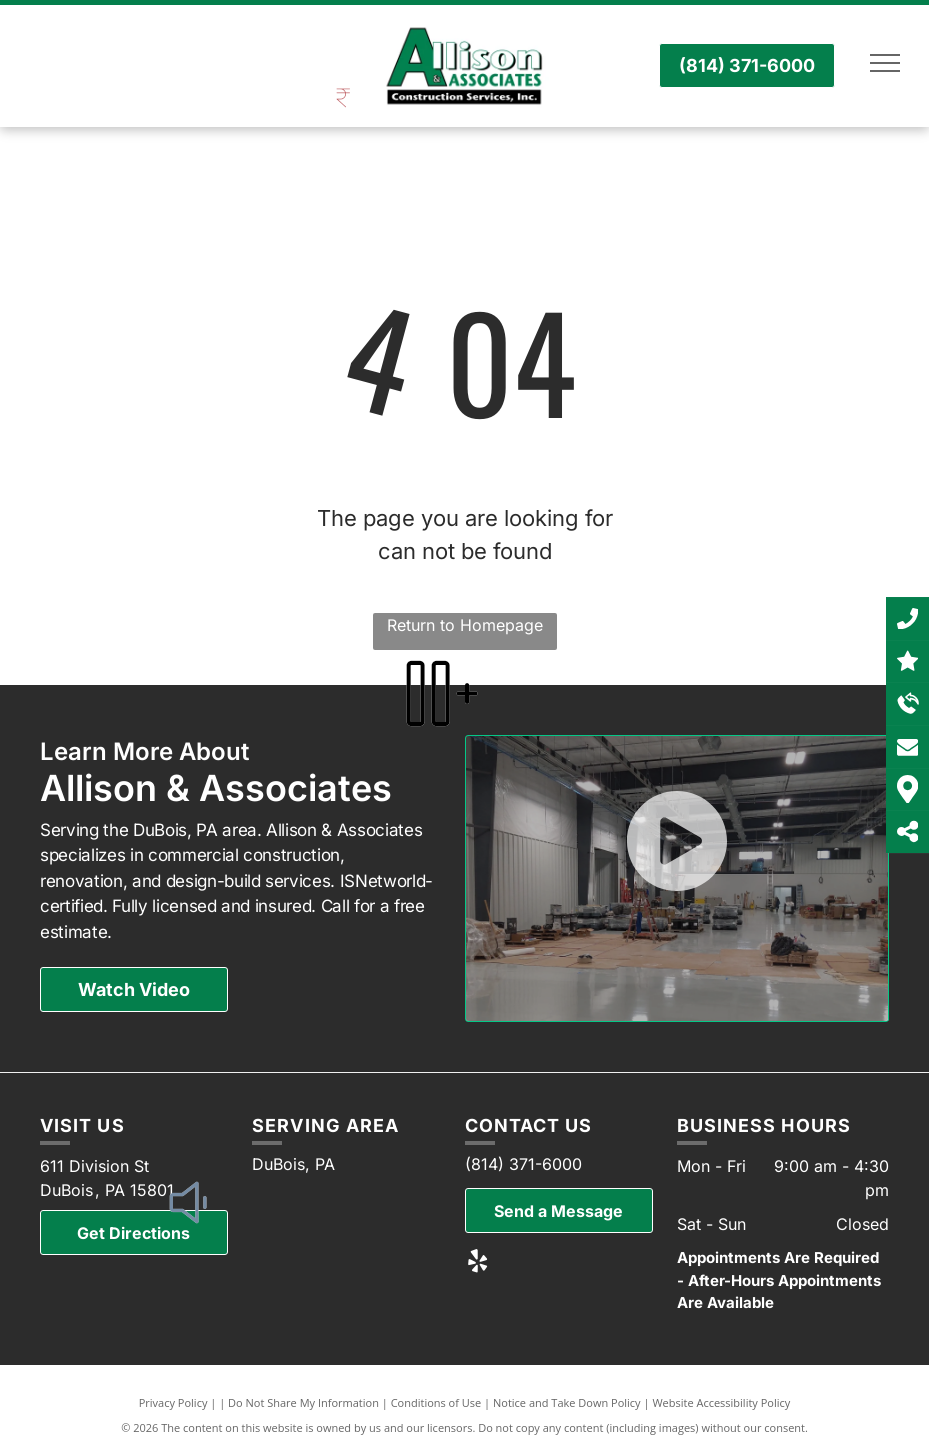  I want to click on add a new column to the right, so click(436, 693).